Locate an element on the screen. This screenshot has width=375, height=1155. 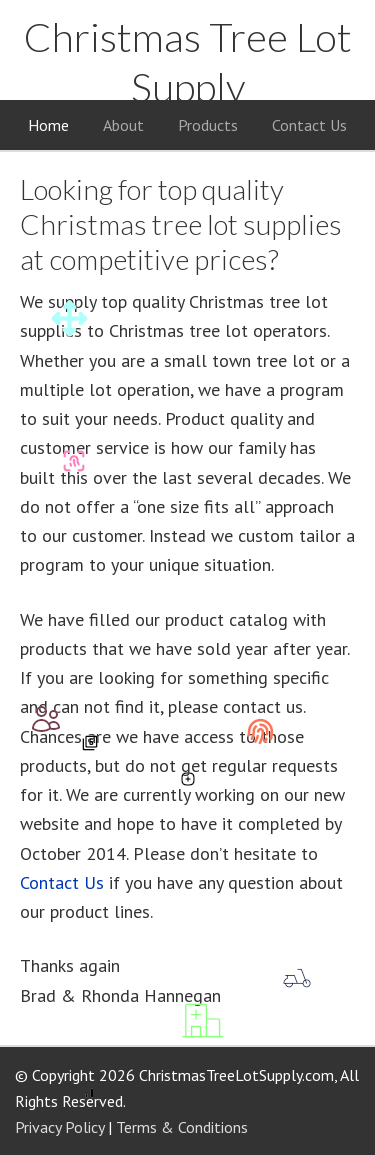
authenticate with fingerprint is located at coordinates (74, 461).